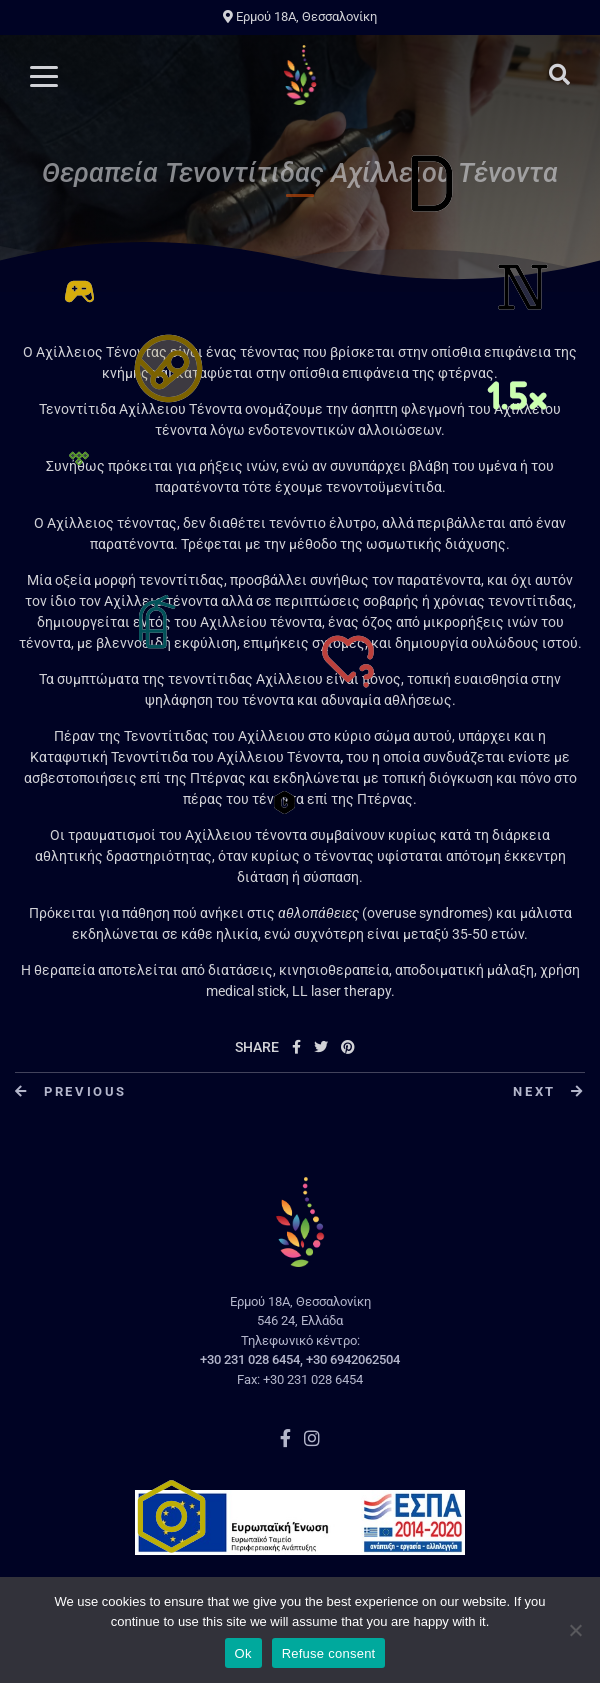 The width and height of the screenshot is (600, 1683). What do you see at coordinates (154, 622) in the screenshot?
I see `access fire safety information` at bounding box center [154, 622].